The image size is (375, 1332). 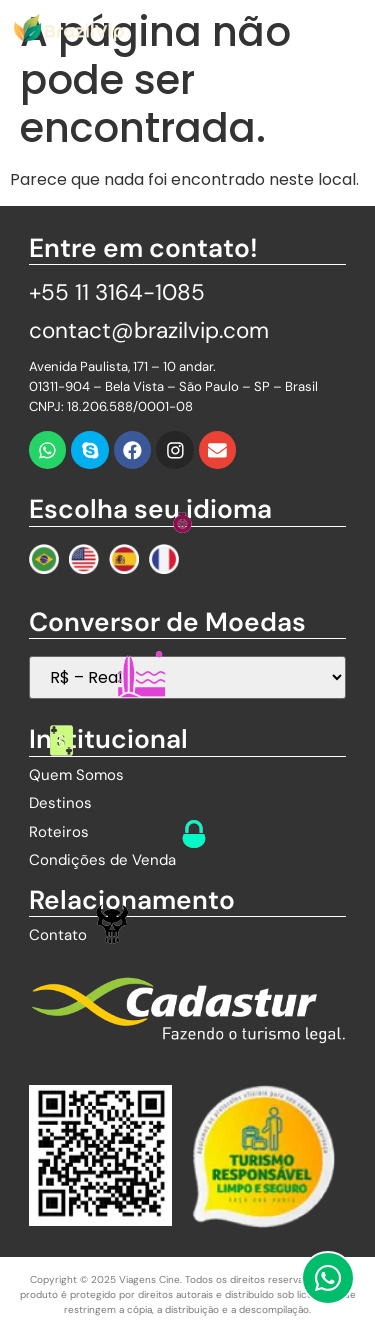 What do you see at coordinates (112, 924) in the screenshot?
I see `select demon or undead character class` at bounding box center [112, 924].